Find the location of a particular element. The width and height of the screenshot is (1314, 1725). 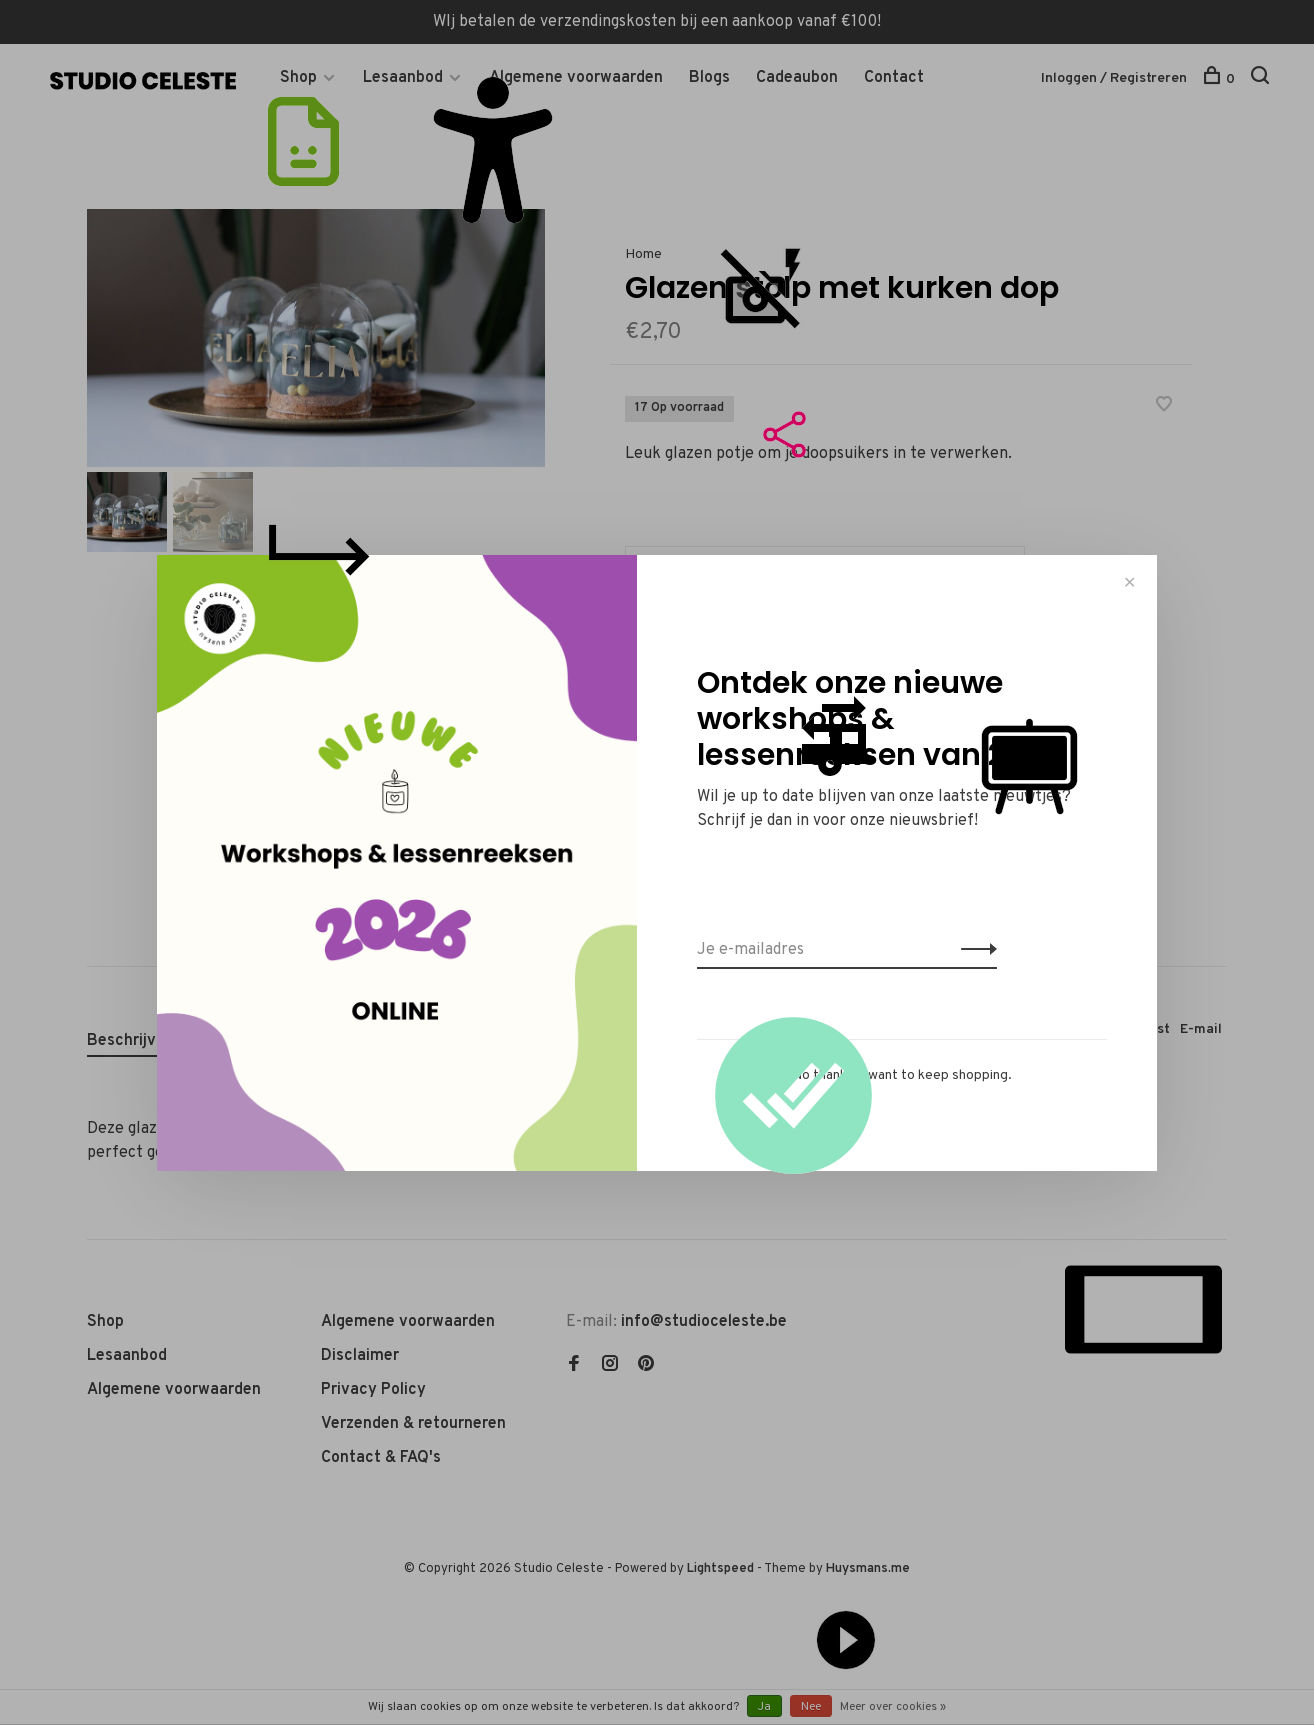

play media or video content is located at coordinates (846, 1640).